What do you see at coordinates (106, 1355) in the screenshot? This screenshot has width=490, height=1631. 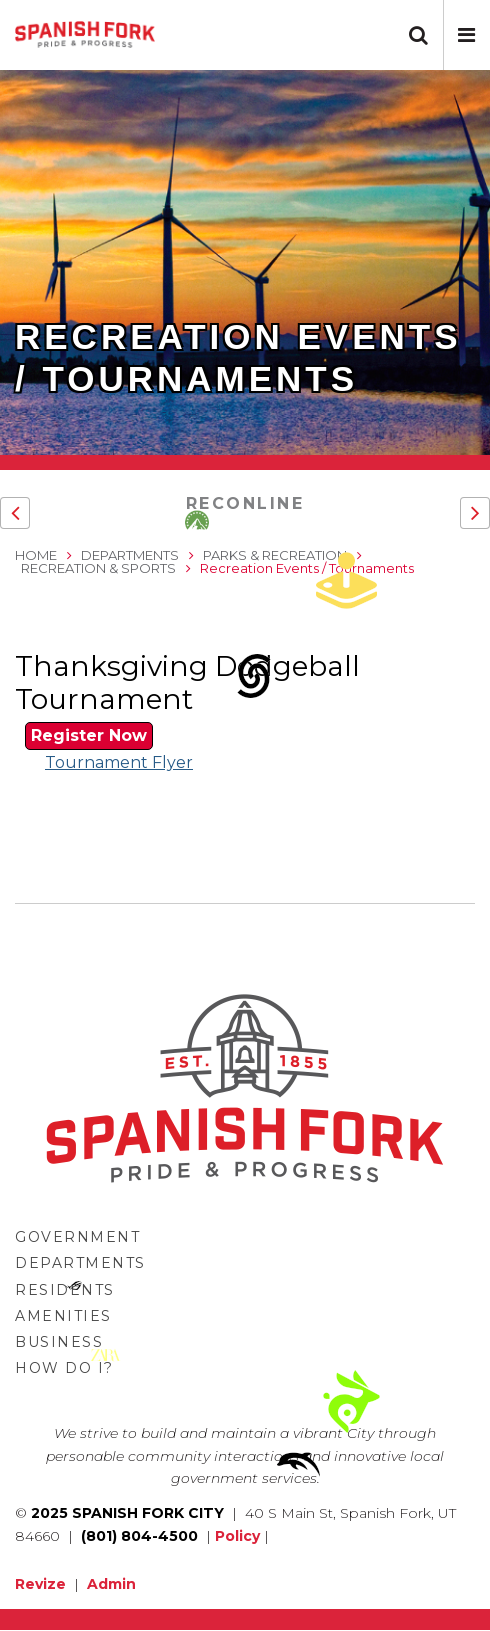 I see `visit the Zara website or app` at bounding box center [106, 1355].